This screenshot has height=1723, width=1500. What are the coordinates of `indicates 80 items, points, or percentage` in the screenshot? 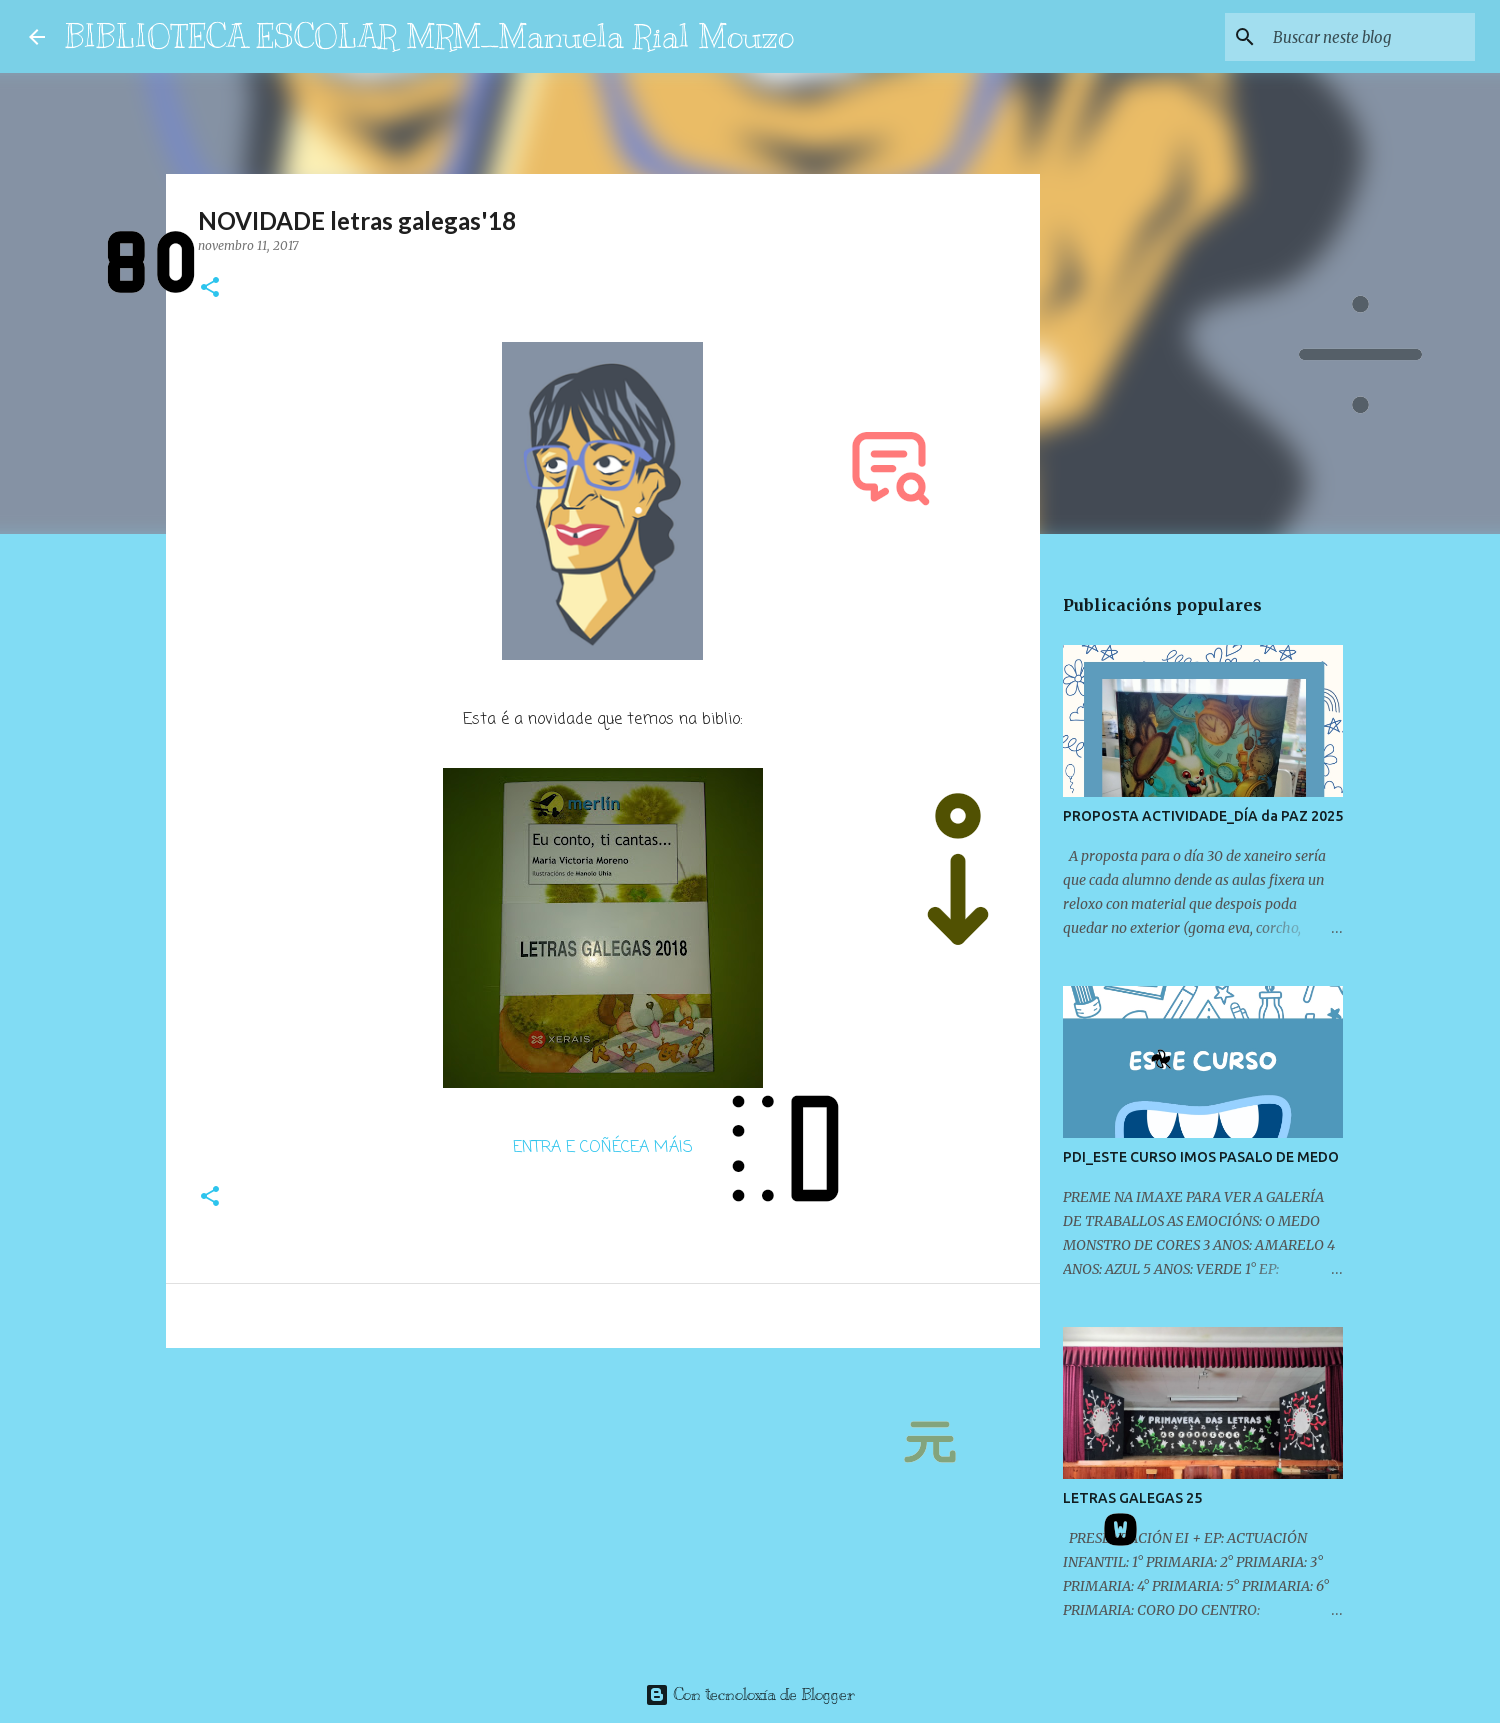 It's located at (151, 262).